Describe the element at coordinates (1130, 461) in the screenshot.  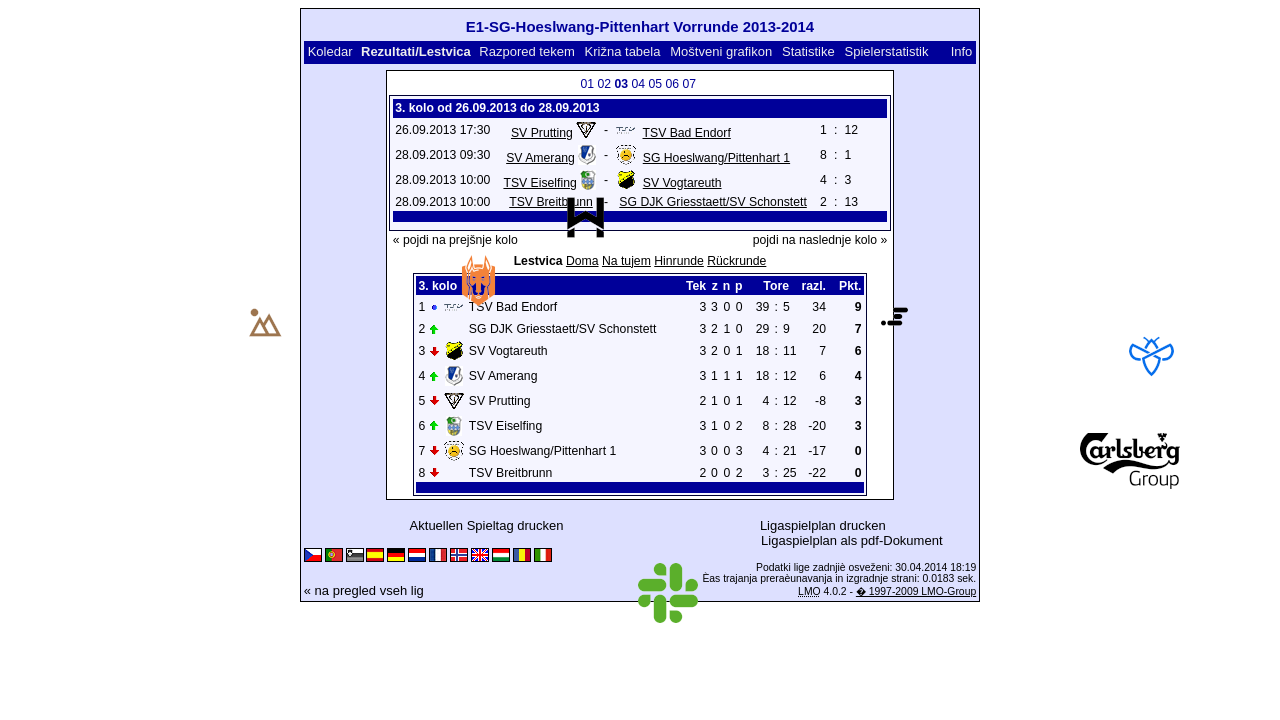
I see `Carlsberg Group company logo` at that location.